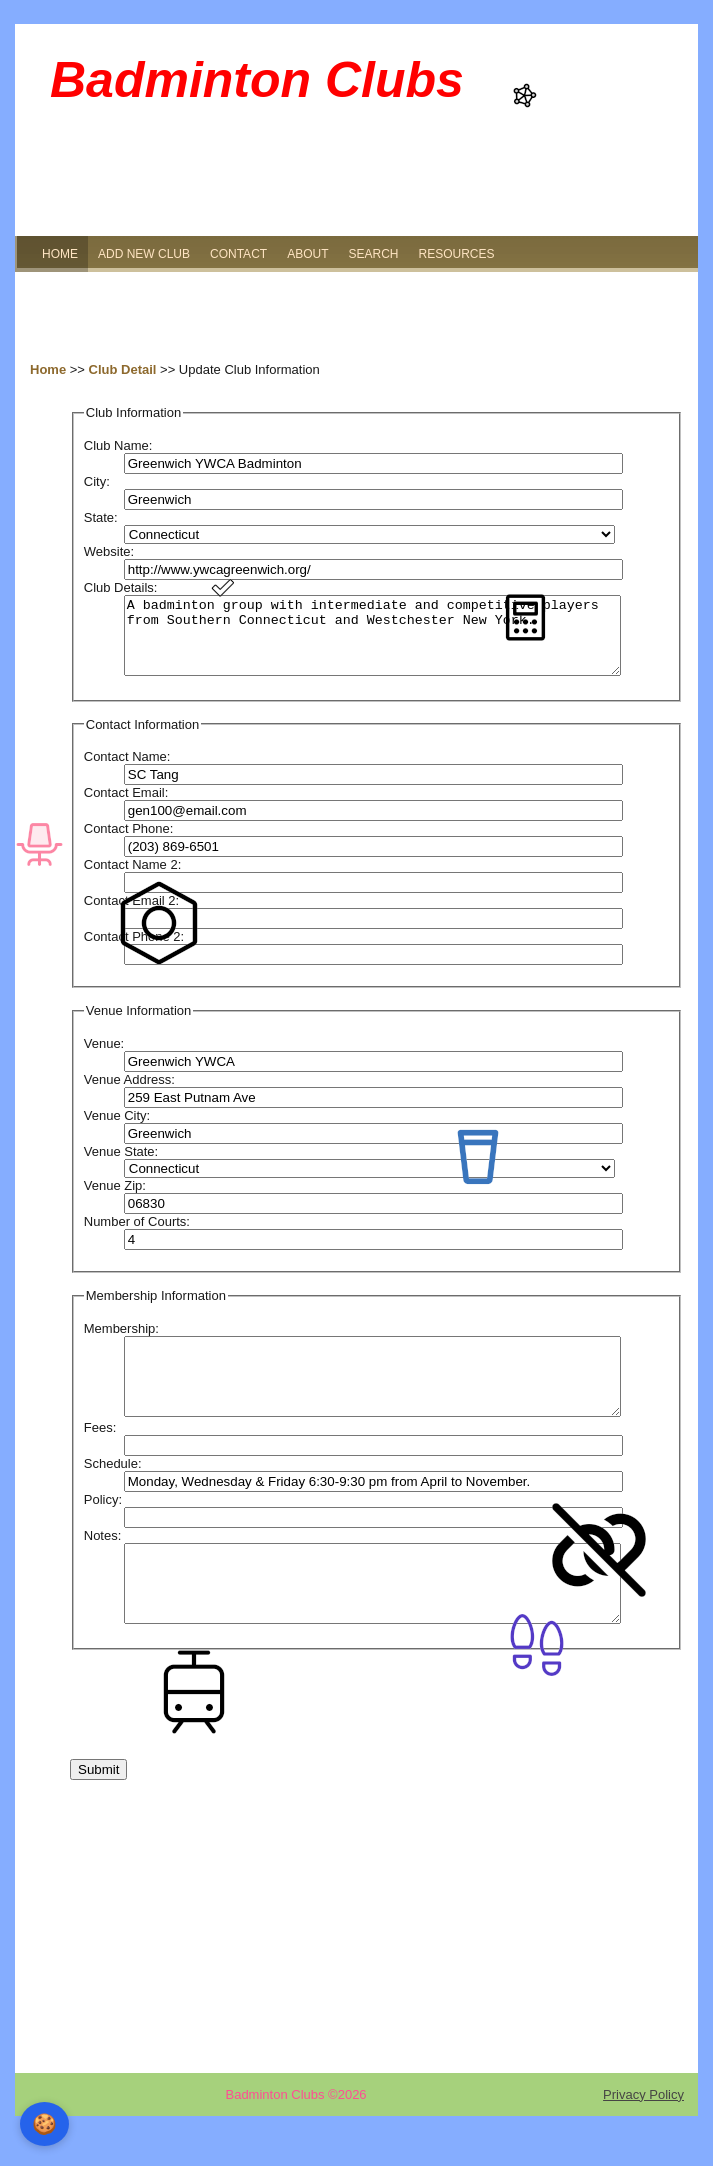 This screenshot has width=713, height=2166. Describe the element at coordinates (478, 1156) in the screenshot. I see `view nearby bars or pubs` at that location.